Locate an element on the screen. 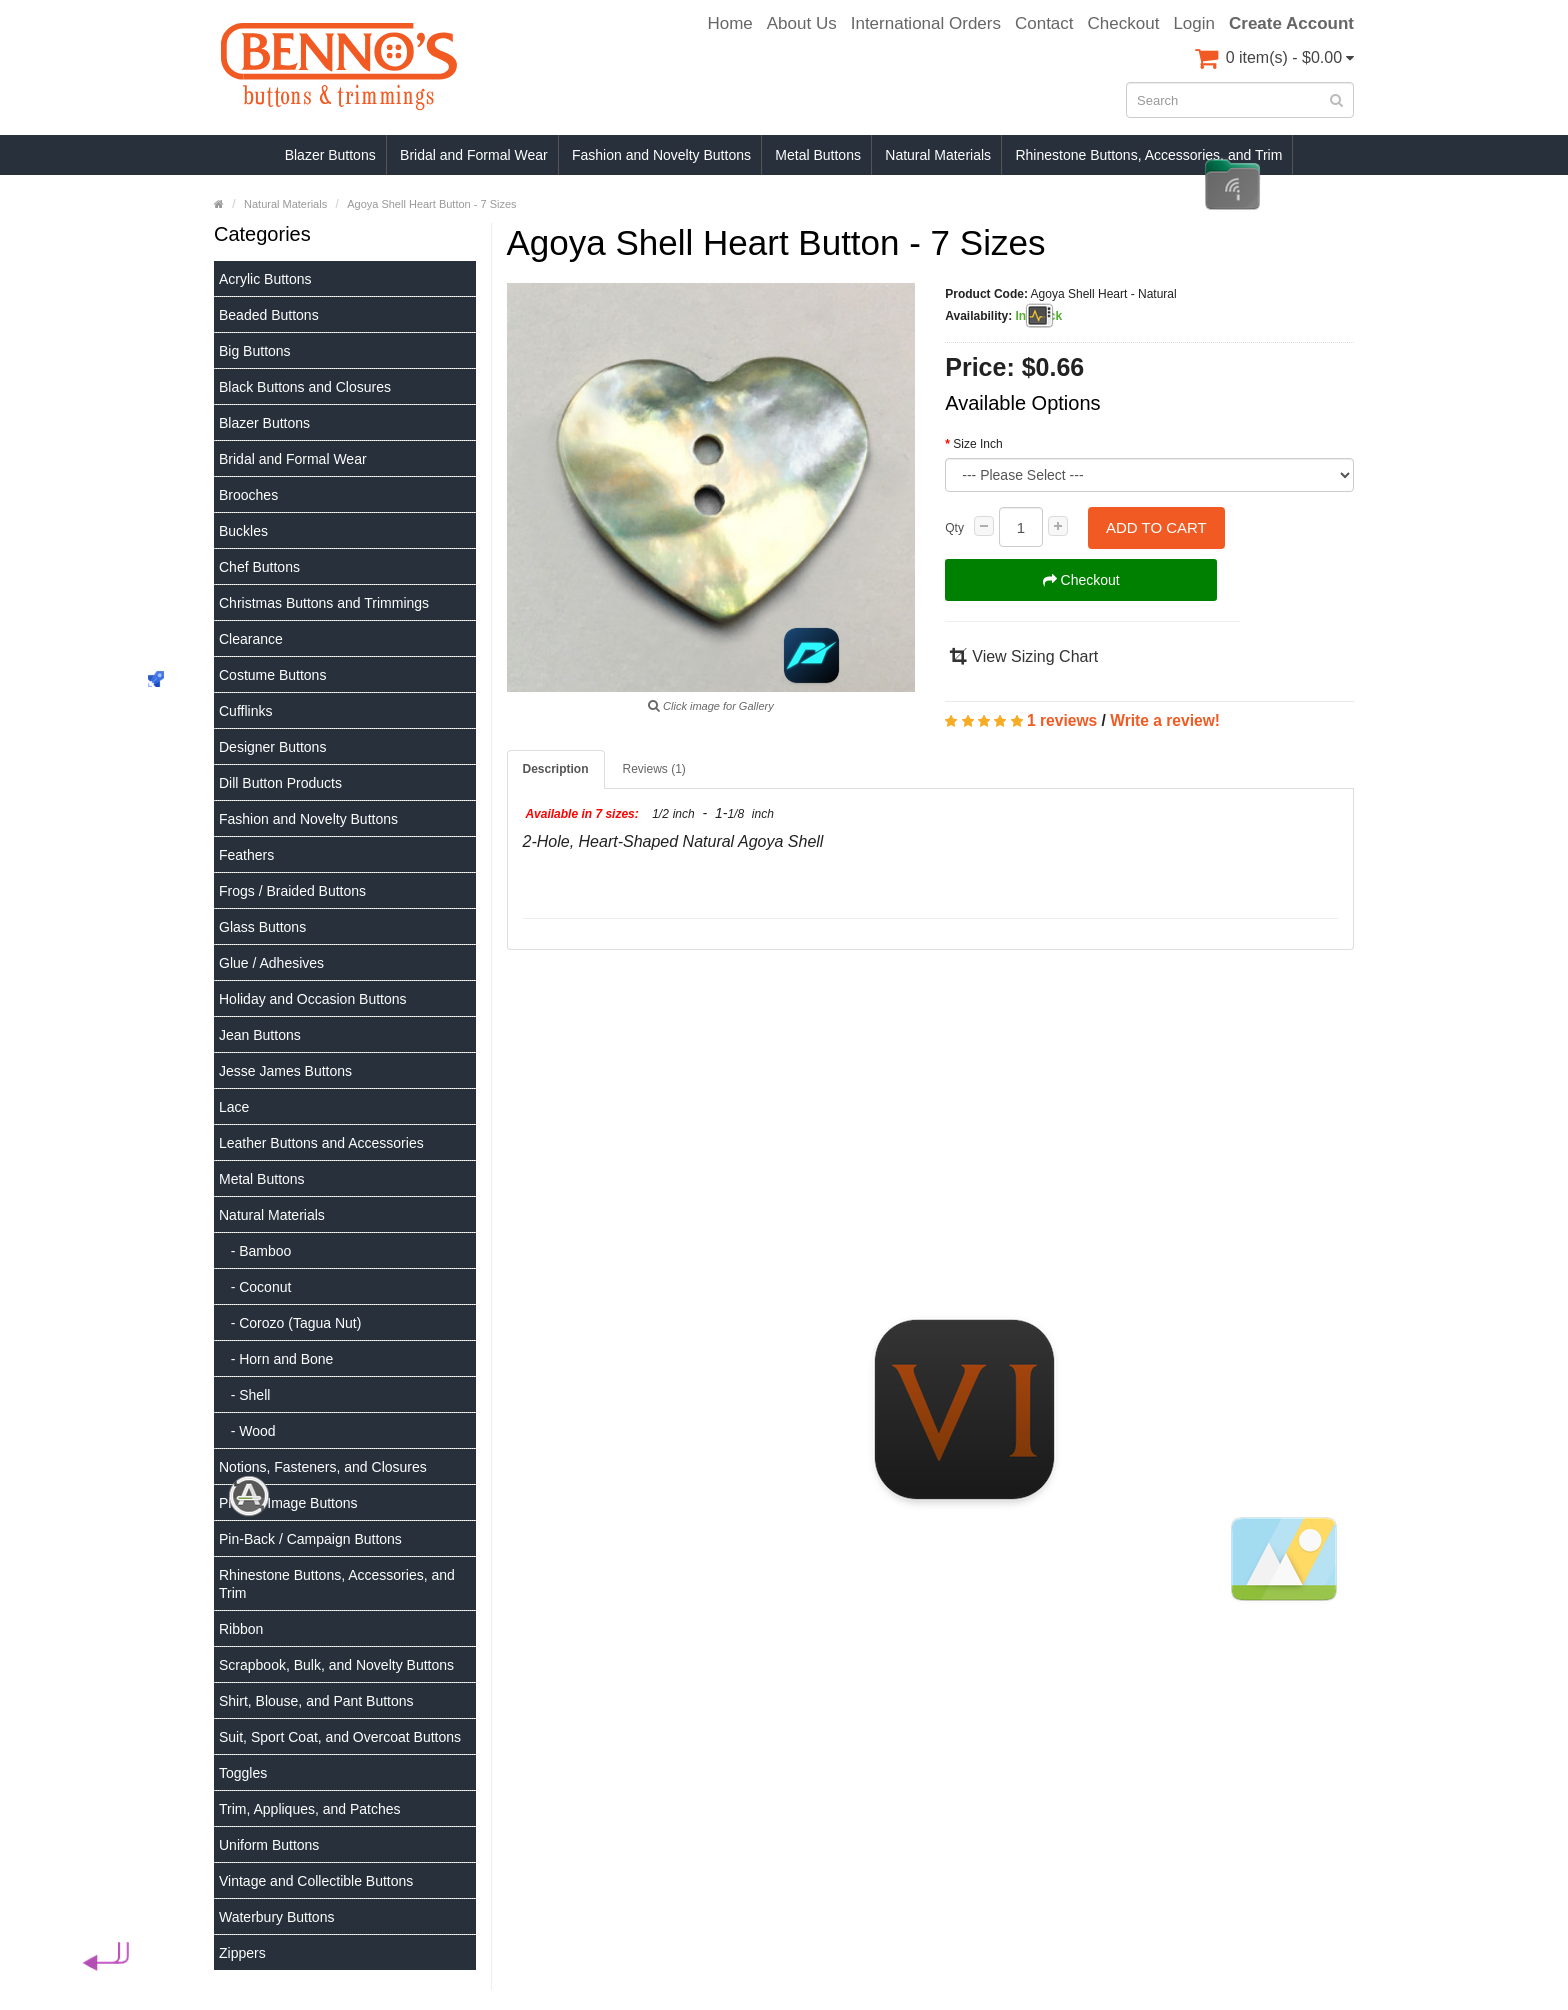  launch need for speed carbon game is located at coordinates (811, 655).